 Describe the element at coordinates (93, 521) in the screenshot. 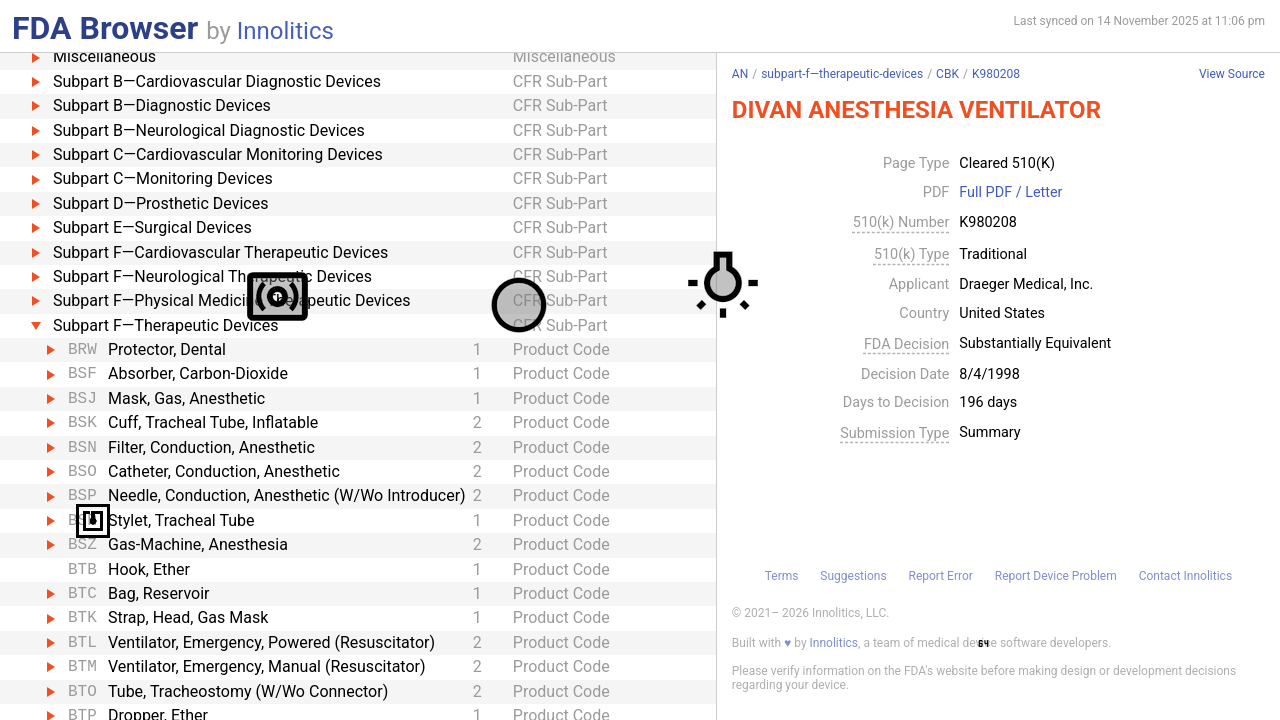

I see `tap to enable nfc connectivity` at that location.